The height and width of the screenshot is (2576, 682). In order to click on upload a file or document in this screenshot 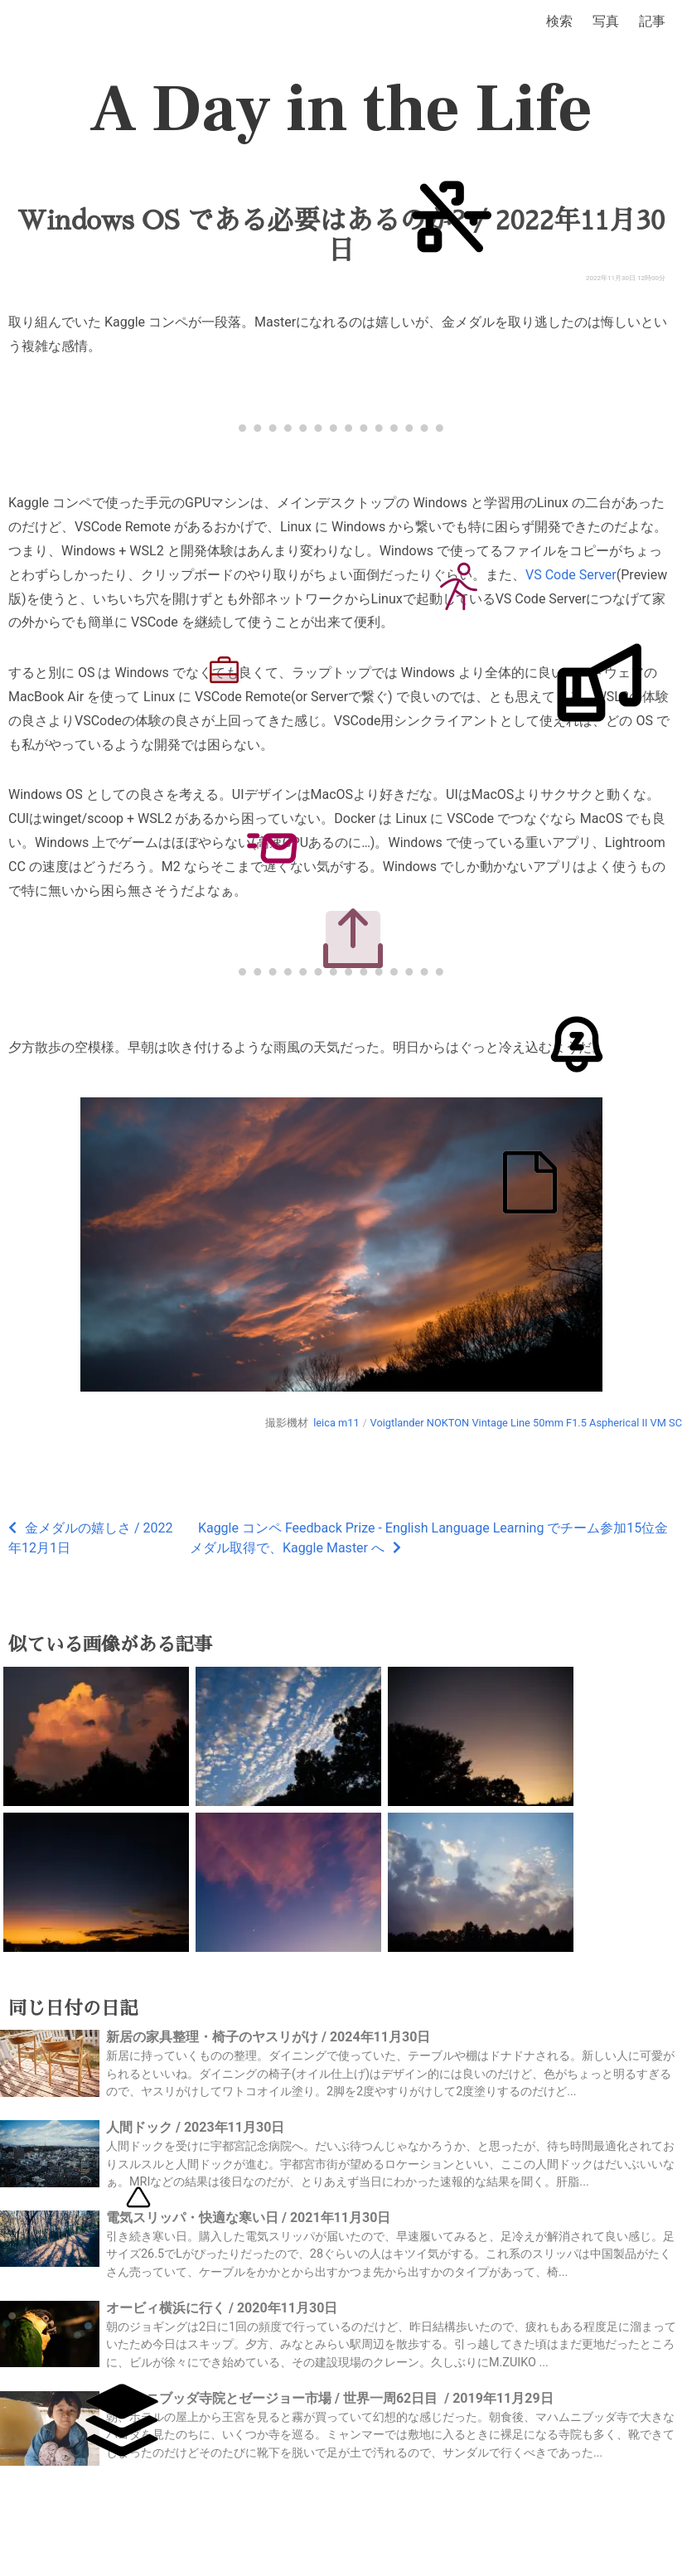, I will do `click(353, 941)`.